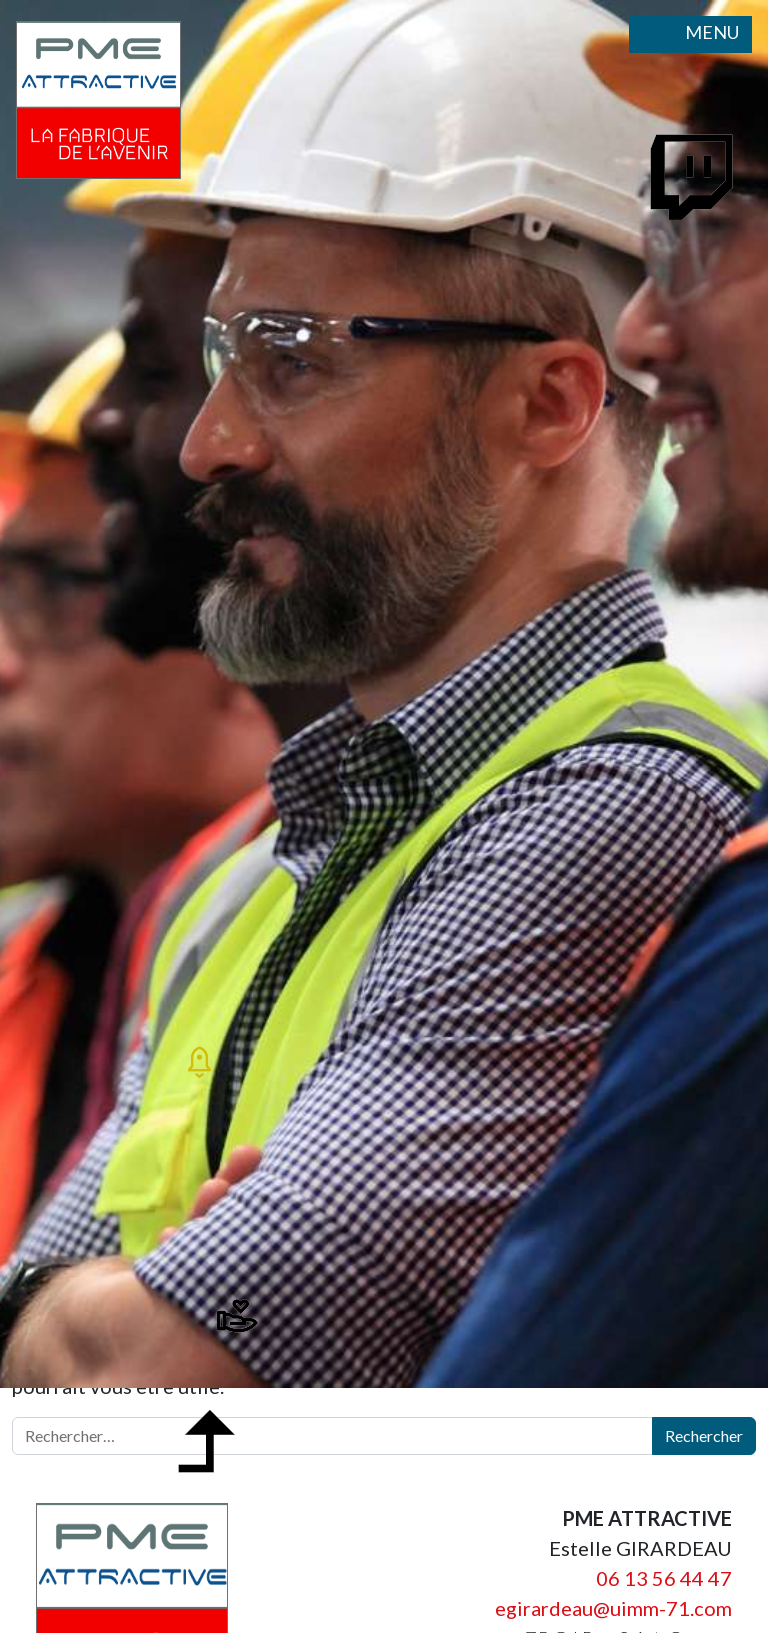 The height and width of the screenshot is (1633, 768). Describe the element at coordinates (691, 175) in the screenshot. I see `open the Twitch app` at that location.